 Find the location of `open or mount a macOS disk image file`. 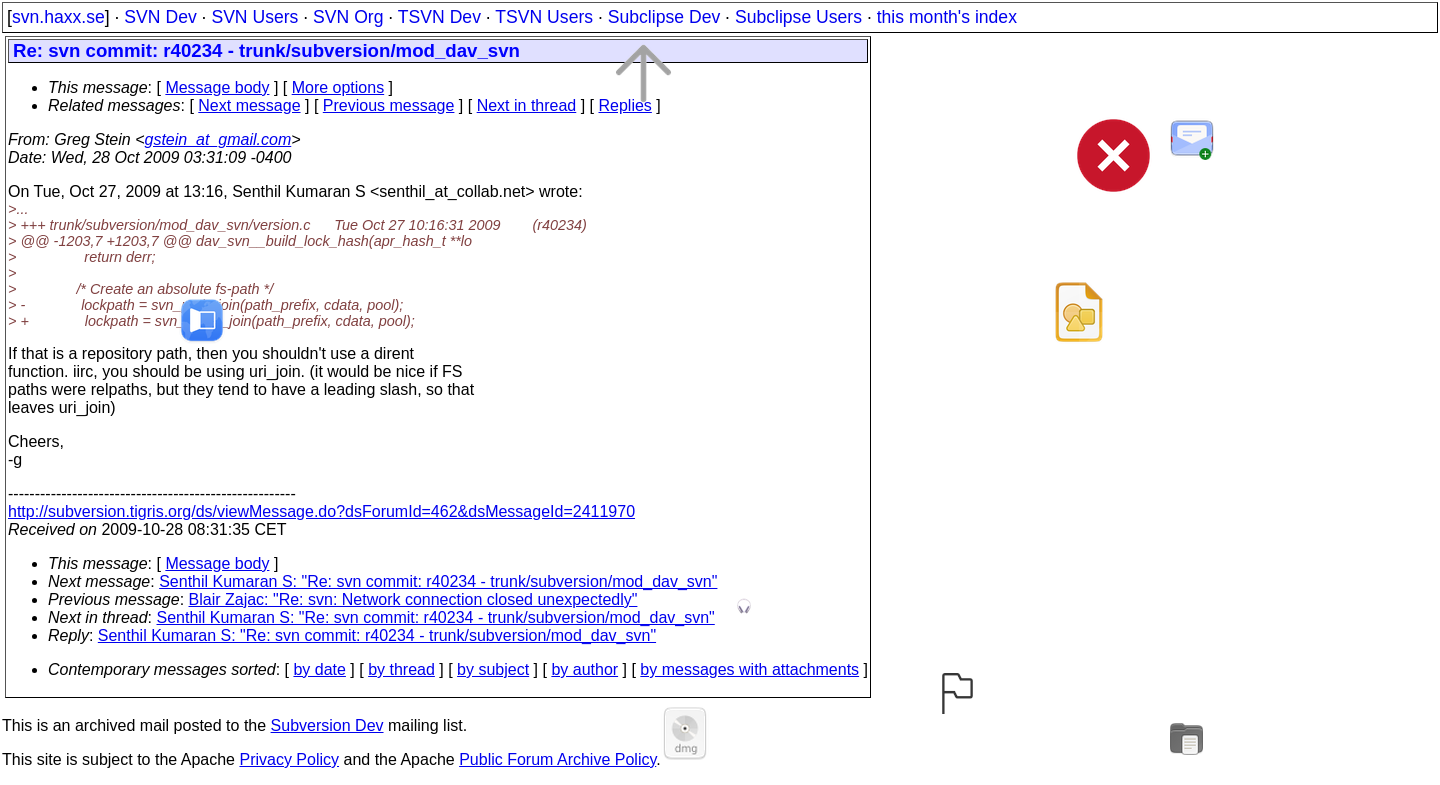

open or mount a macOS disk image file is located at coordinates (685, 733).